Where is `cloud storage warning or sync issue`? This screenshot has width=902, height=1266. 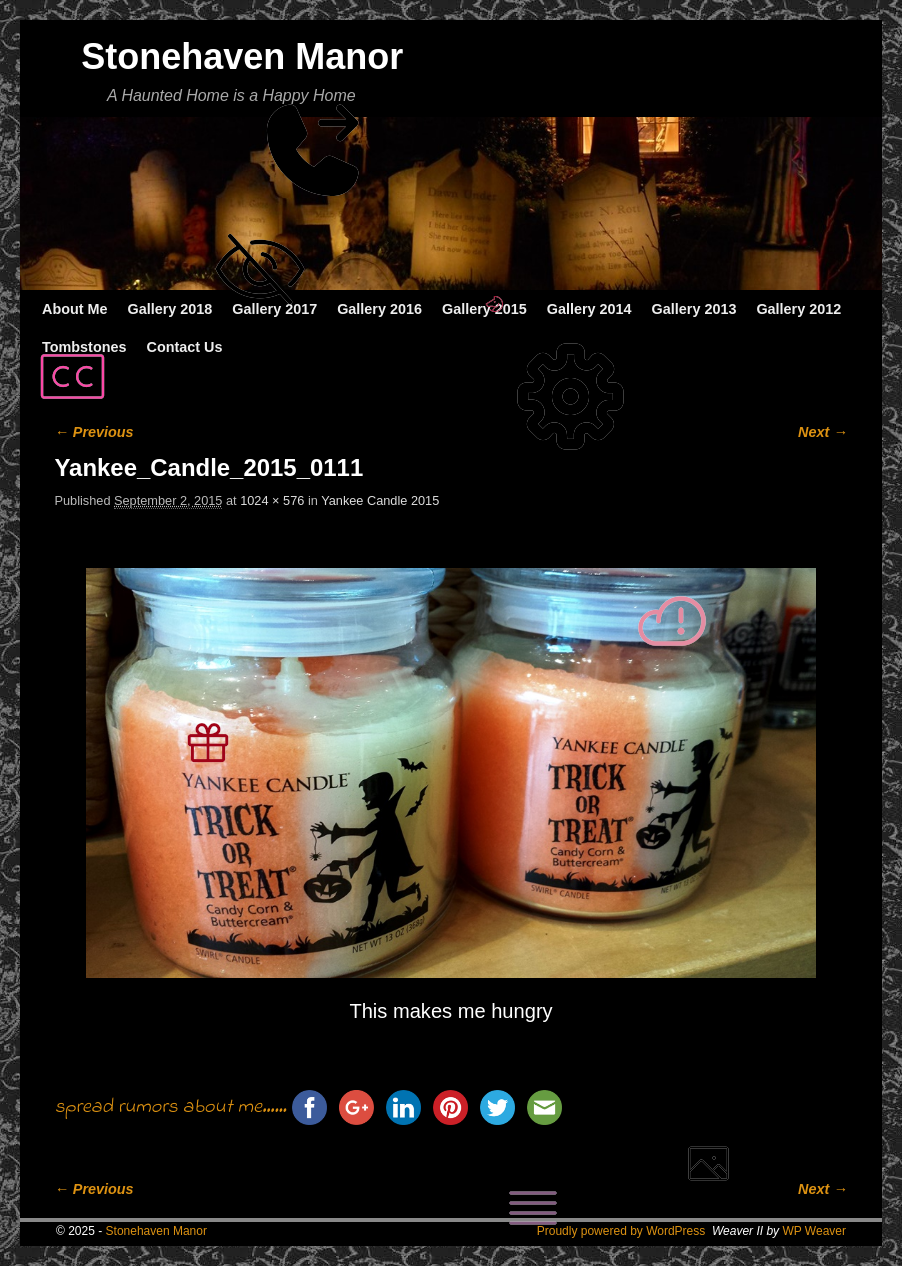 cloud storage warning or sync issue is located at coordinates (672, 621).